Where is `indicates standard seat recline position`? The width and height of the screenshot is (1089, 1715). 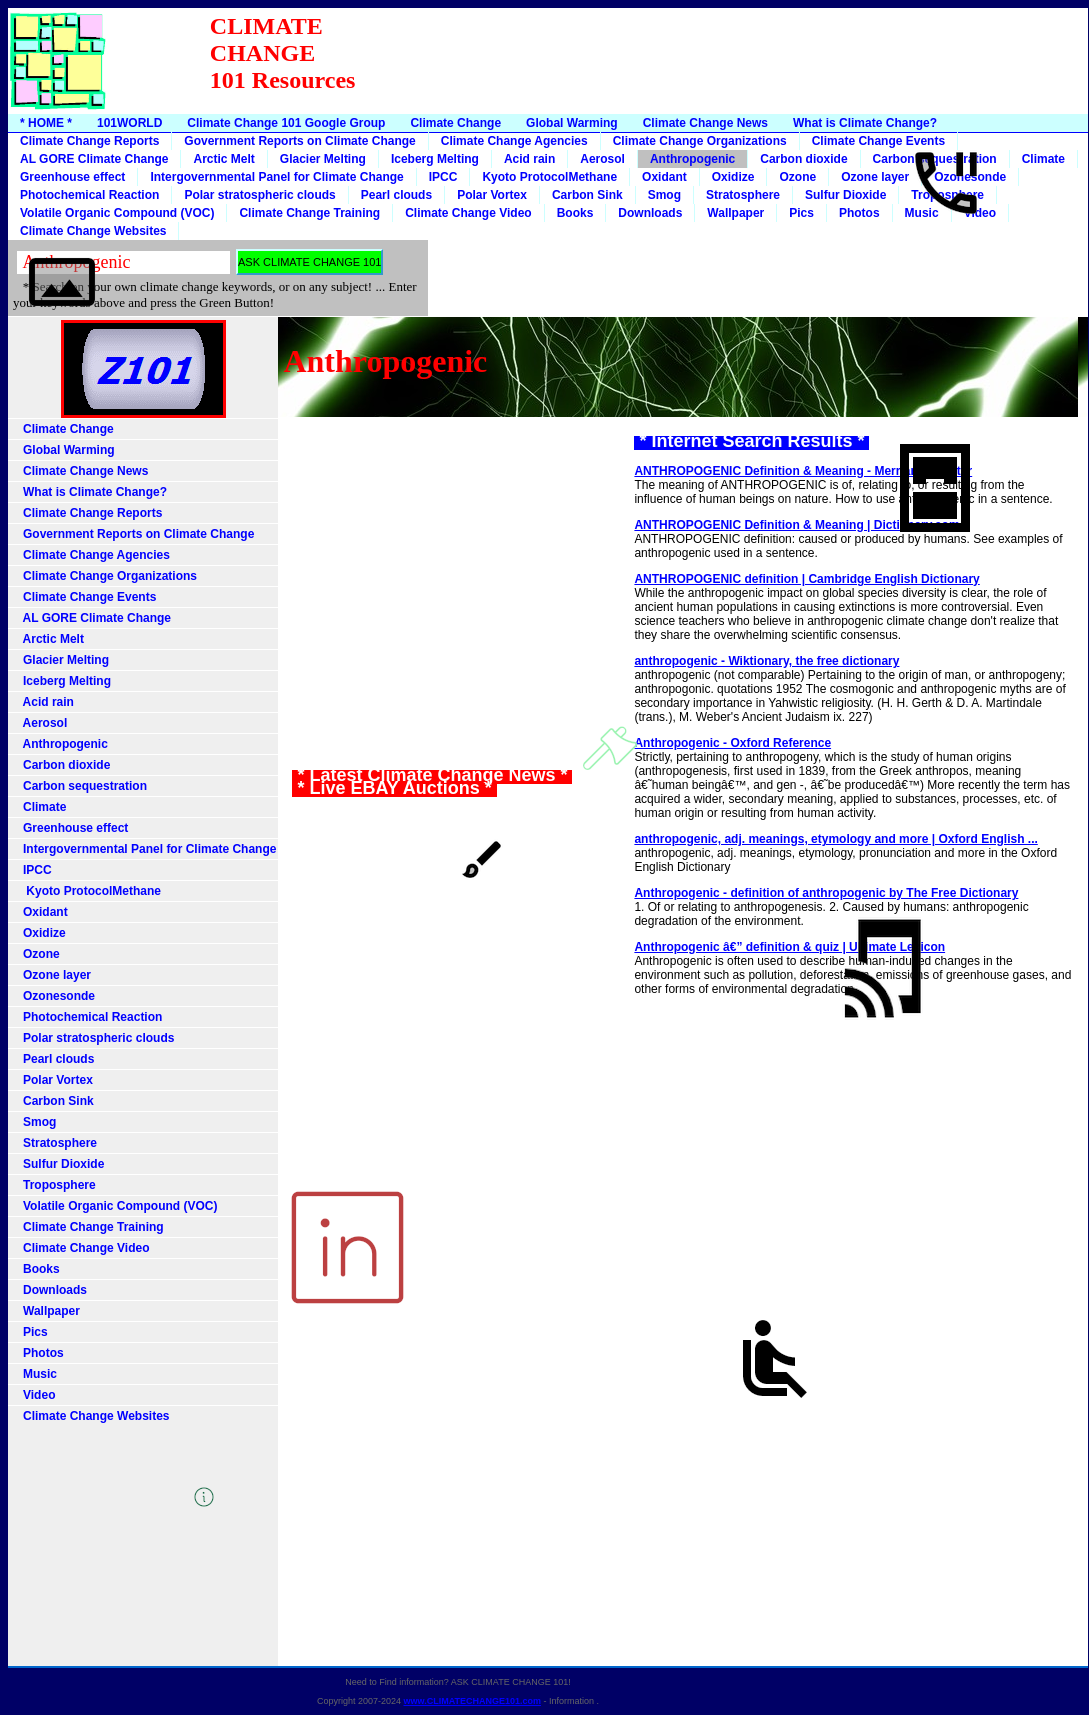
indicates standard seat recline position is located at coordinates (775, 1360).